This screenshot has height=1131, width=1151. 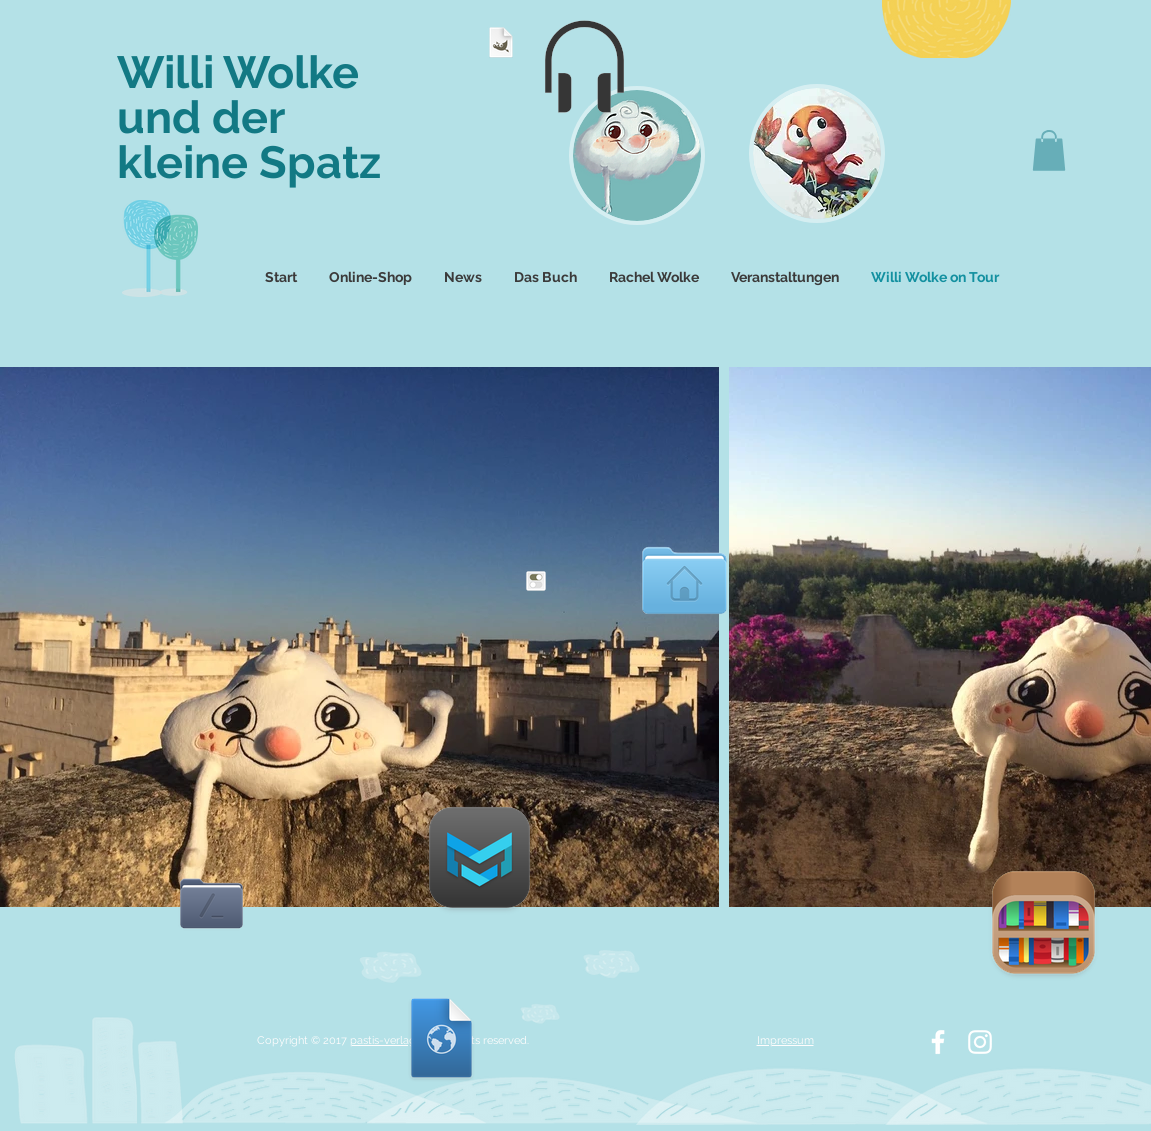 What do you see at coordinates (479, 857) in the screenshot?
I see `open marktext markdown editor` at bounding box center [479, 857].